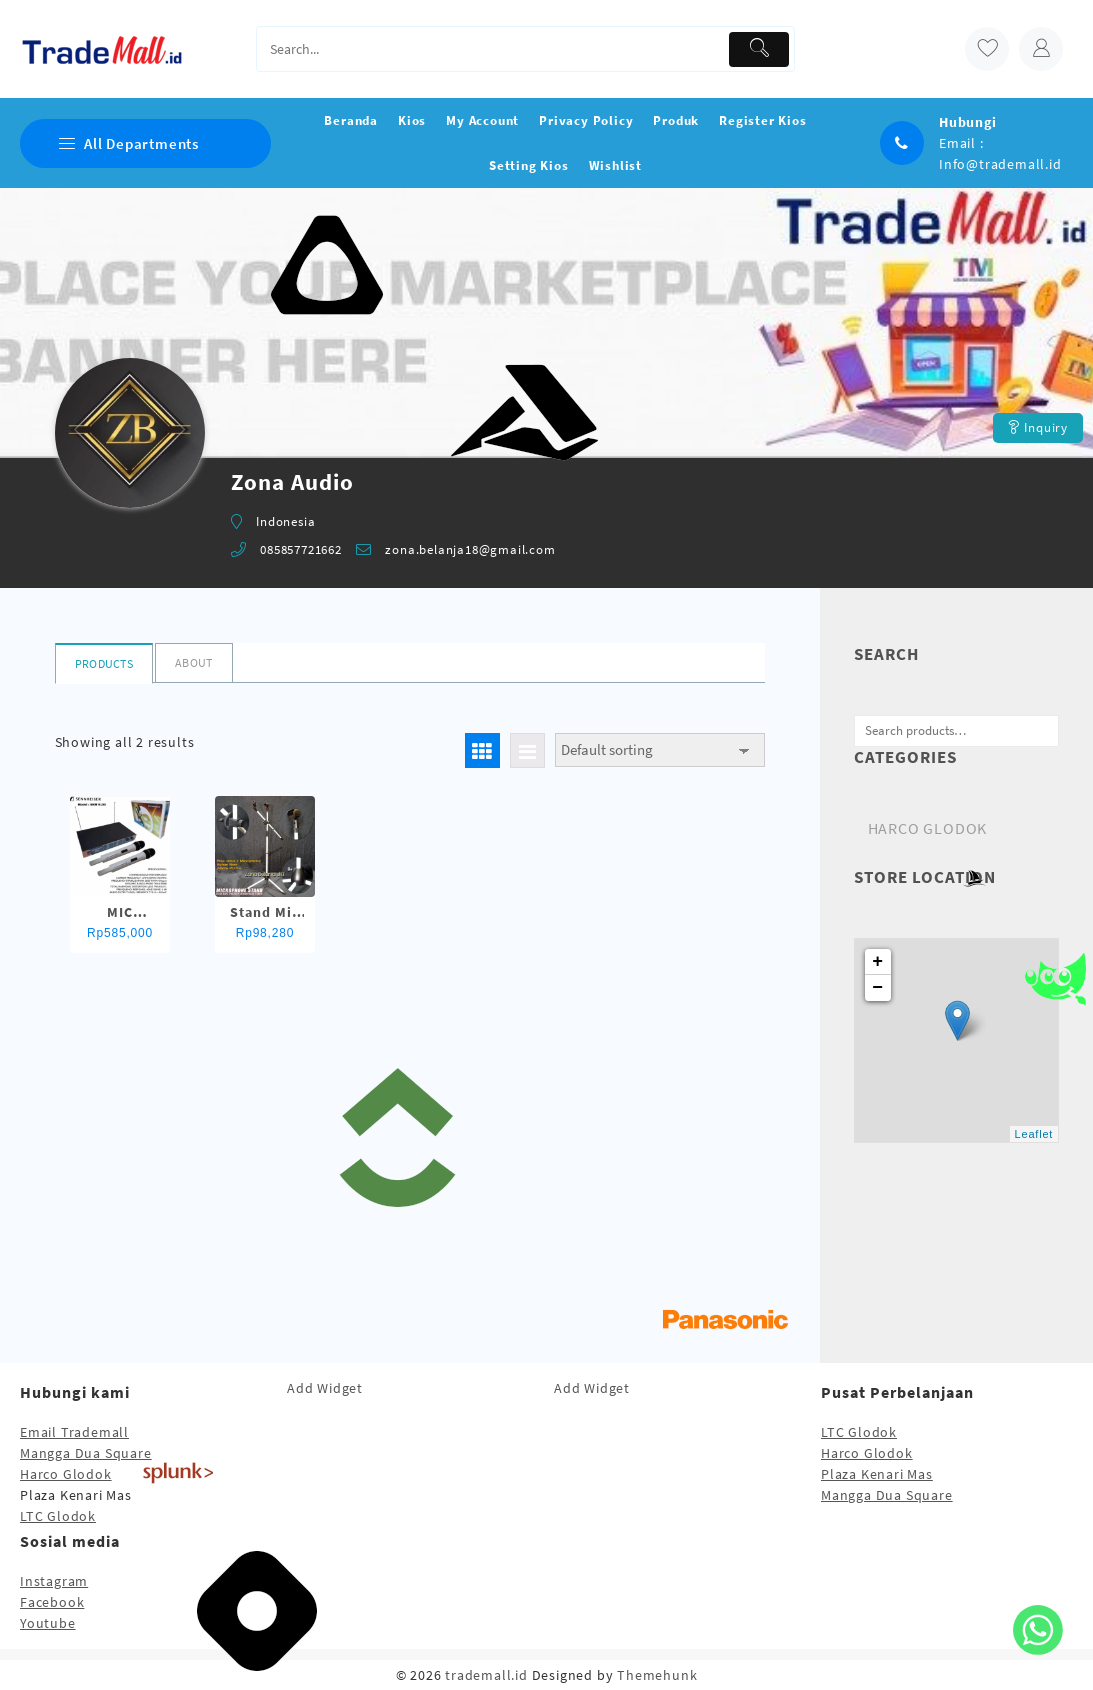  Describe the element at coordinates (524, 412) in the screenshot. I see `accusoft company logo` at that location.